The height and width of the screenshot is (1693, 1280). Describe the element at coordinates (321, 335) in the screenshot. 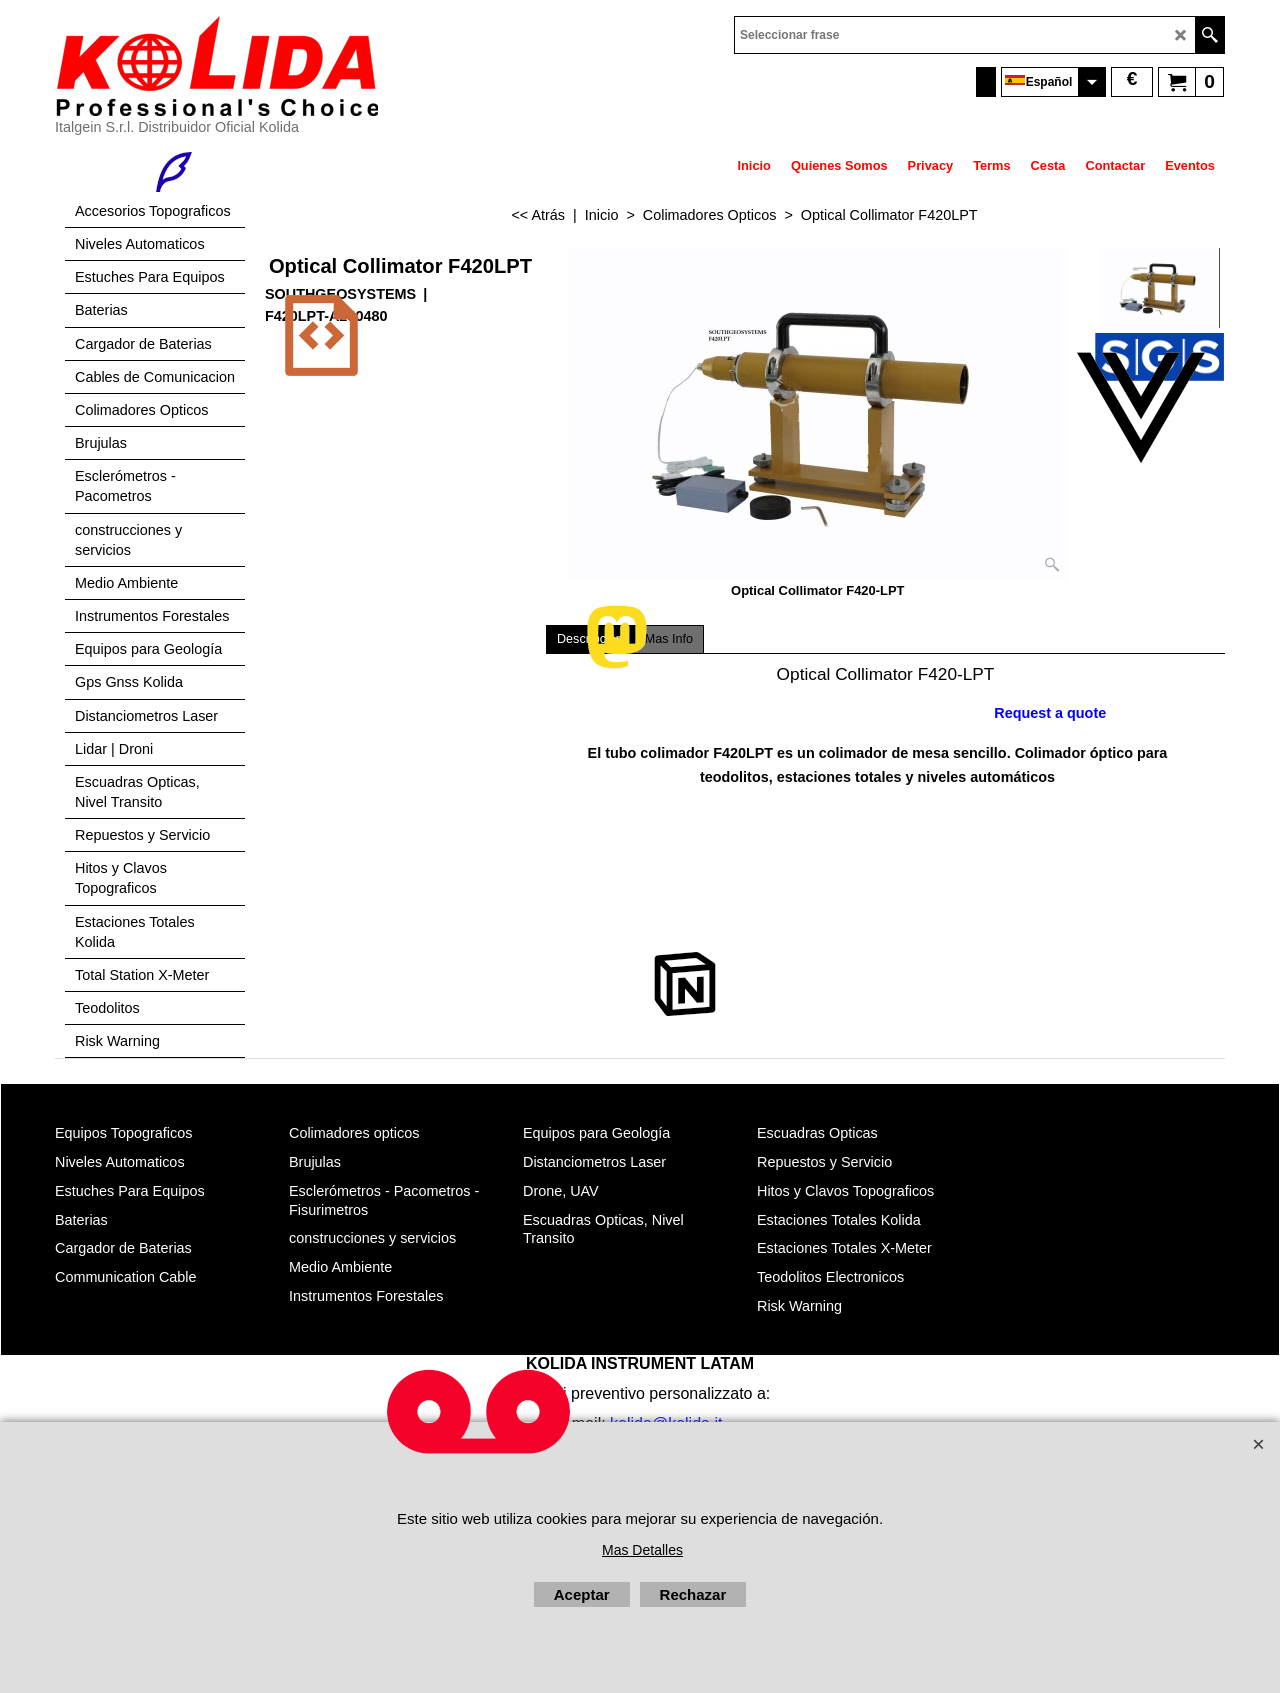

I see `view source code file` at that location.